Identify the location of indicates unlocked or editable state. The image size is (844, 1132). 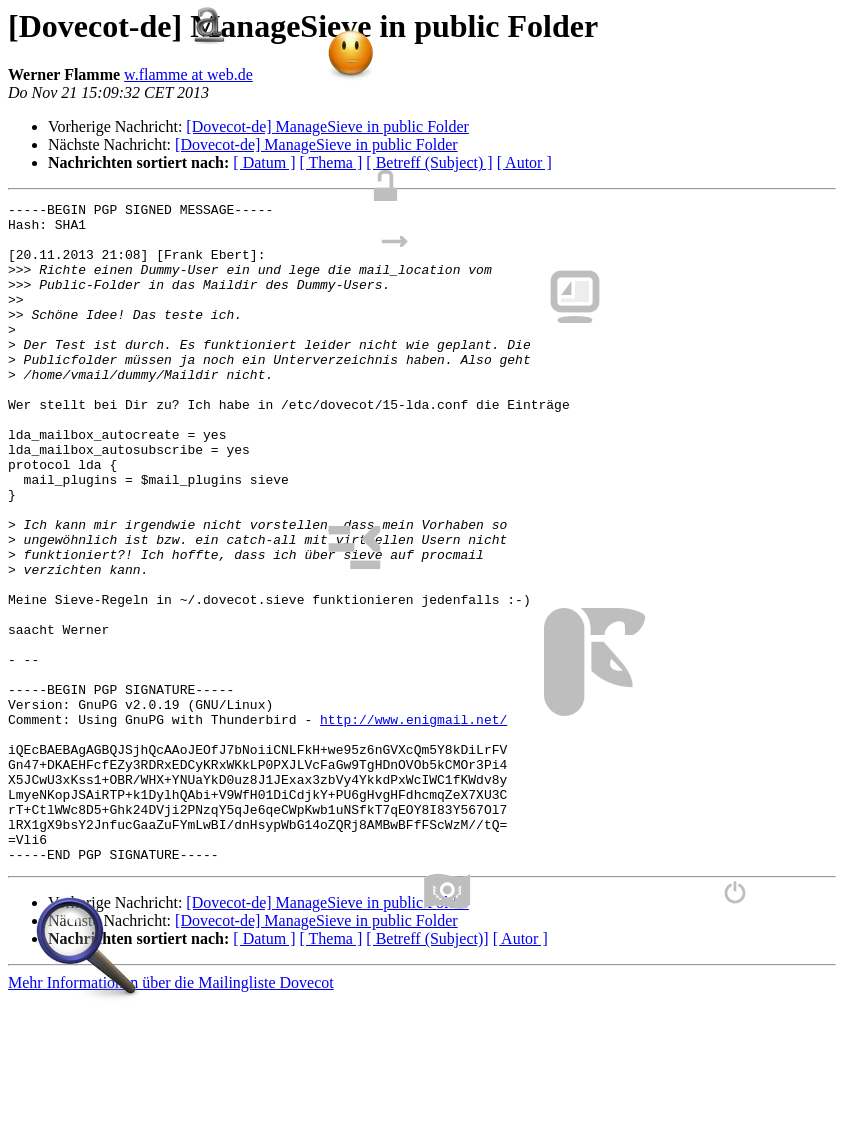
(385, 185).